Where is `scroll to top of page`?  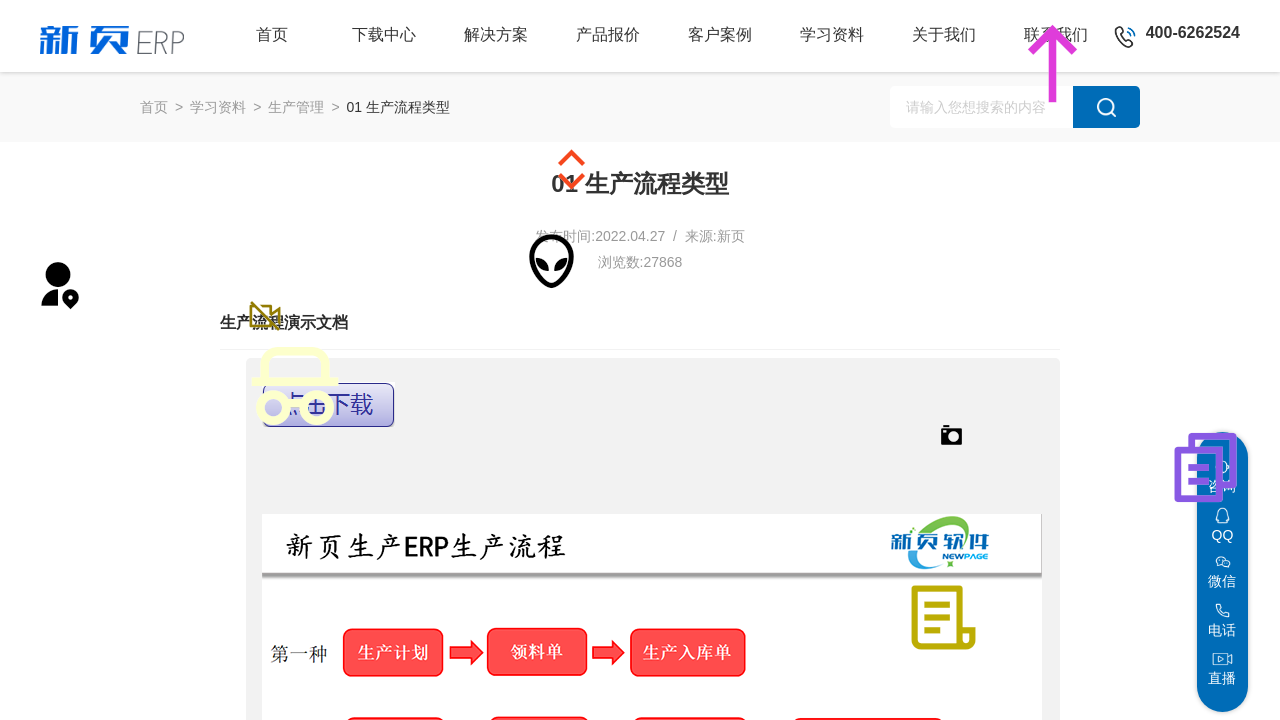
scroll to top of page is located at coordinates (1052, 63).